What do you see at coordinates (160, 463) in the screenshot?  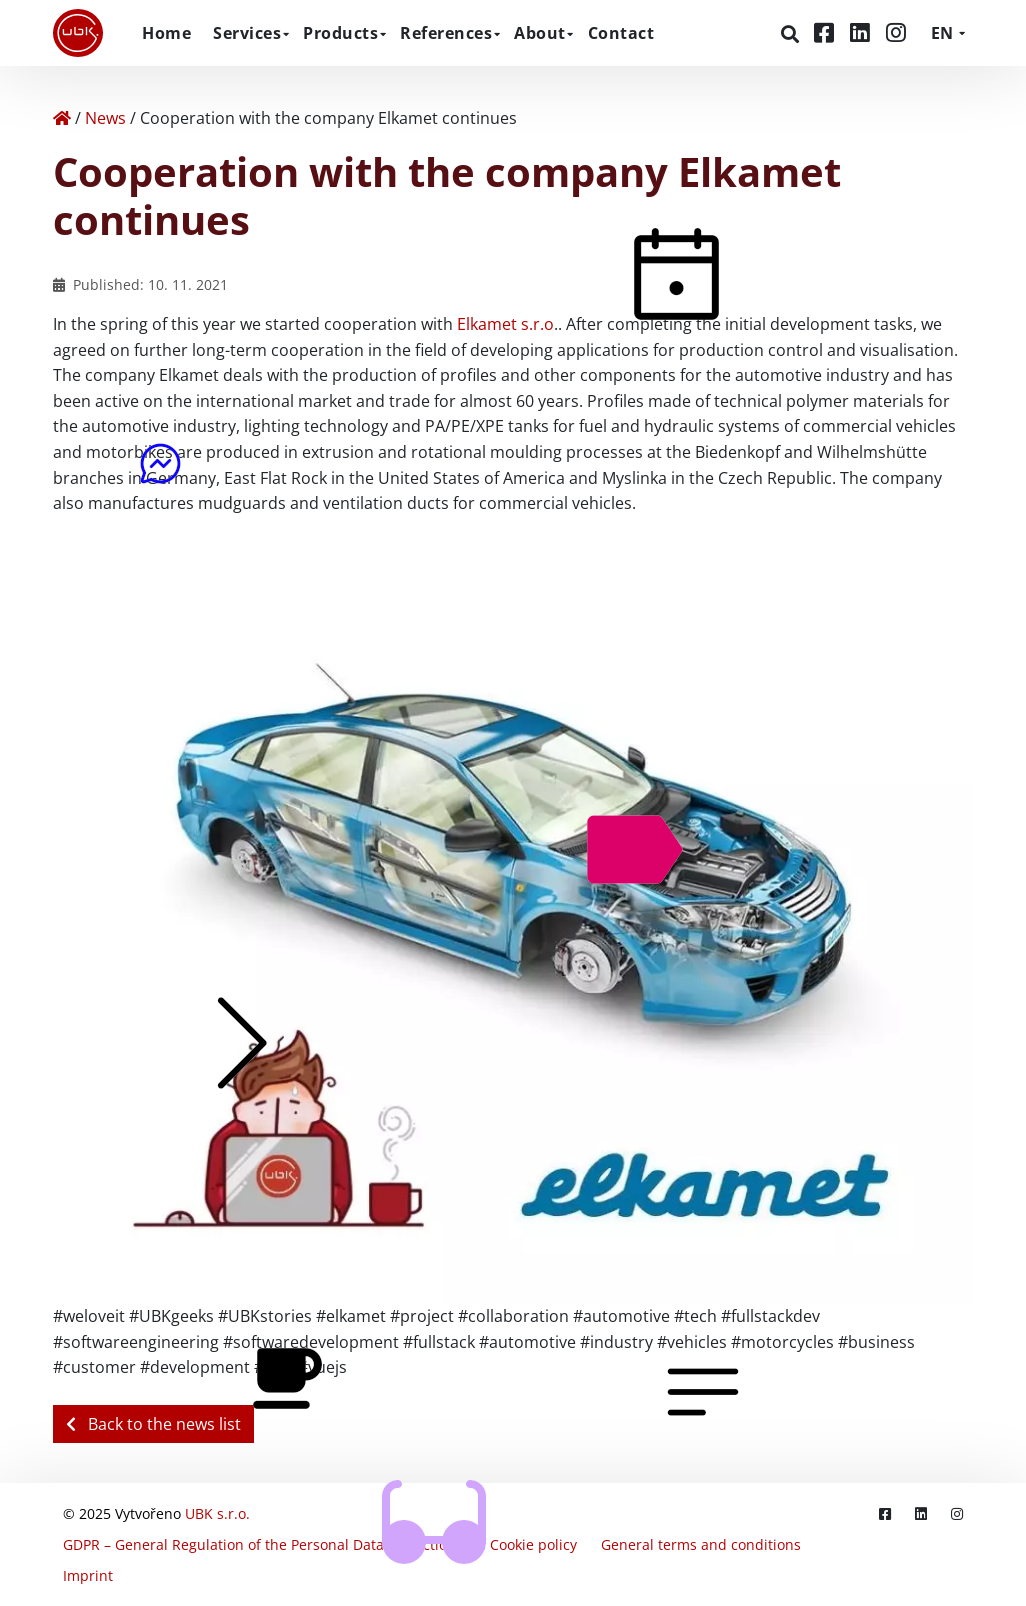 I see `open Facebook Messenger` at bounding box center [160, 463].